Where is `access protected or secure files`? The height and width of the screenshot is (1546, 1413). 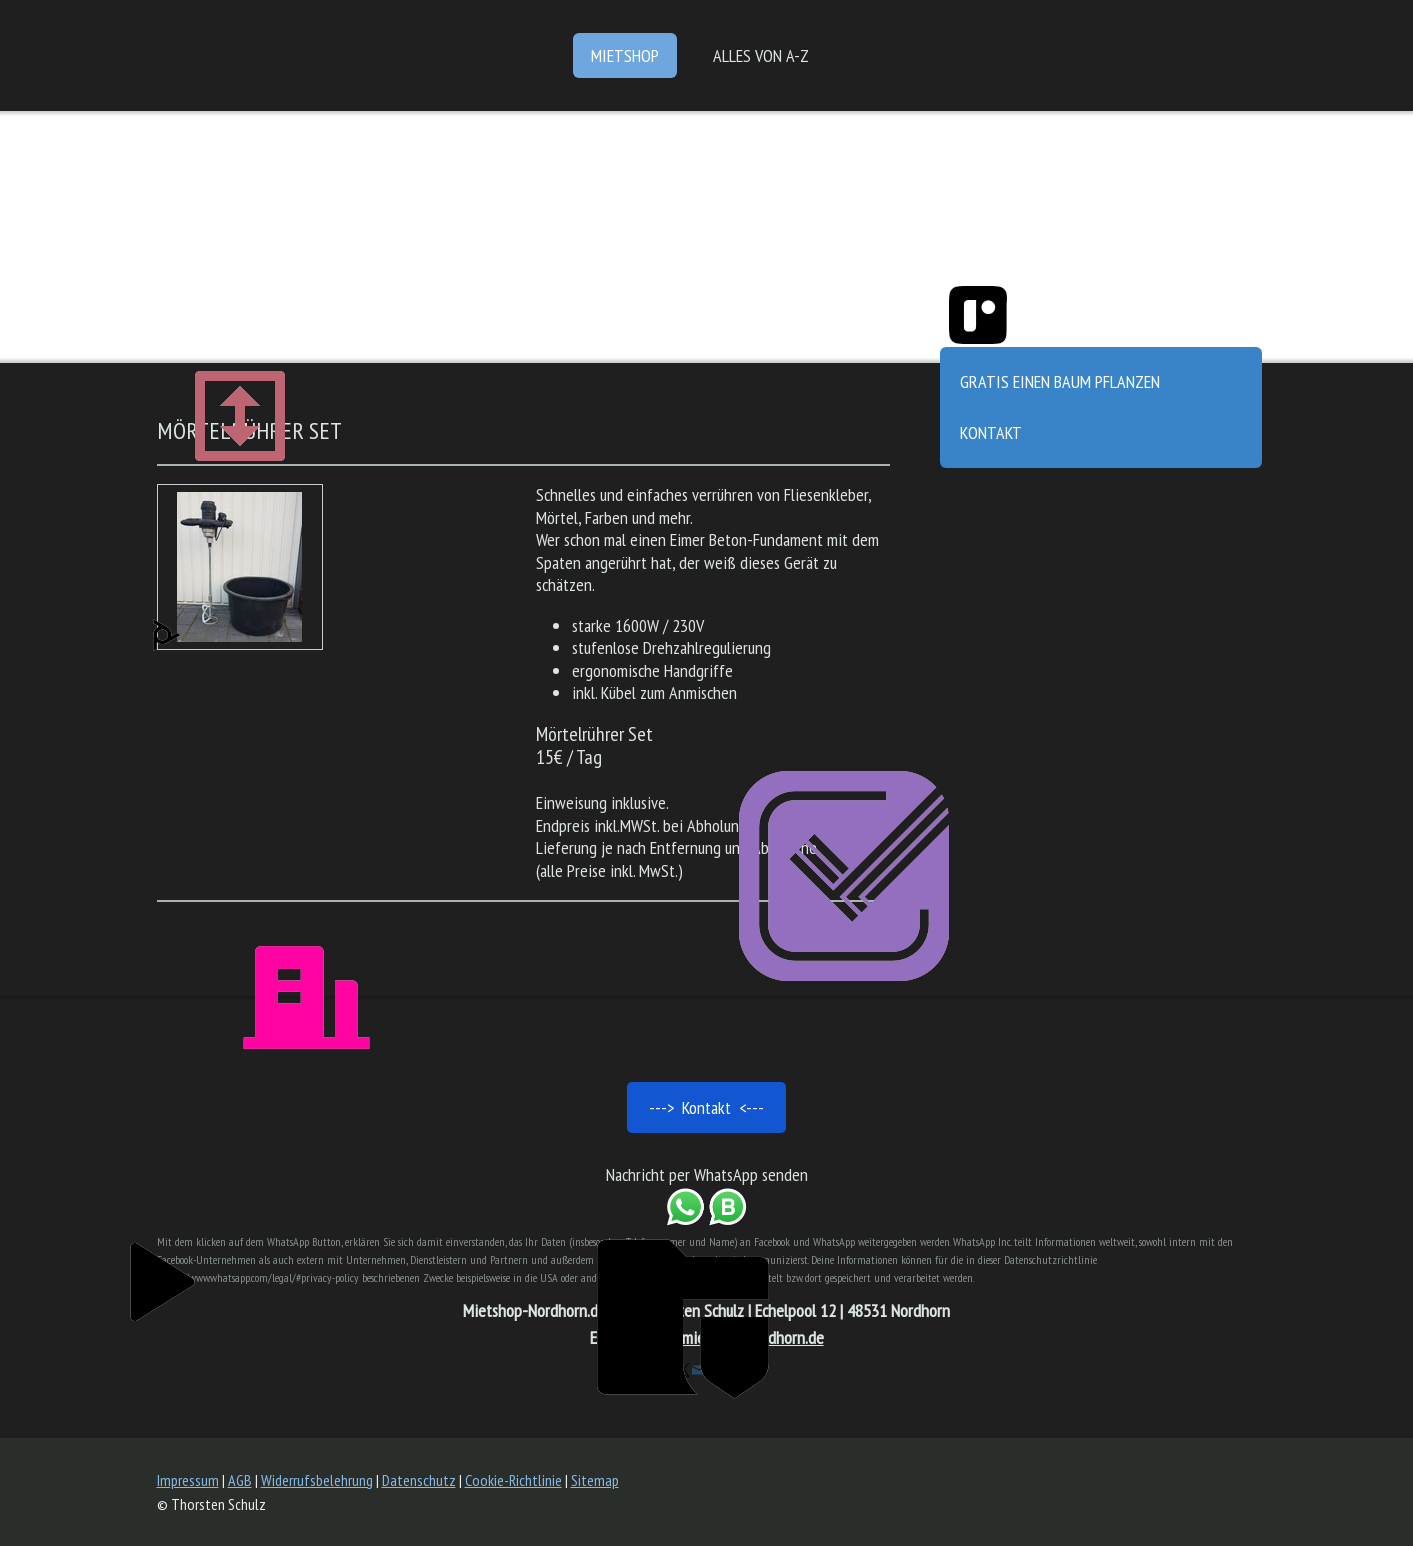 access protected or secure files is located at coordinates (683, 1317).